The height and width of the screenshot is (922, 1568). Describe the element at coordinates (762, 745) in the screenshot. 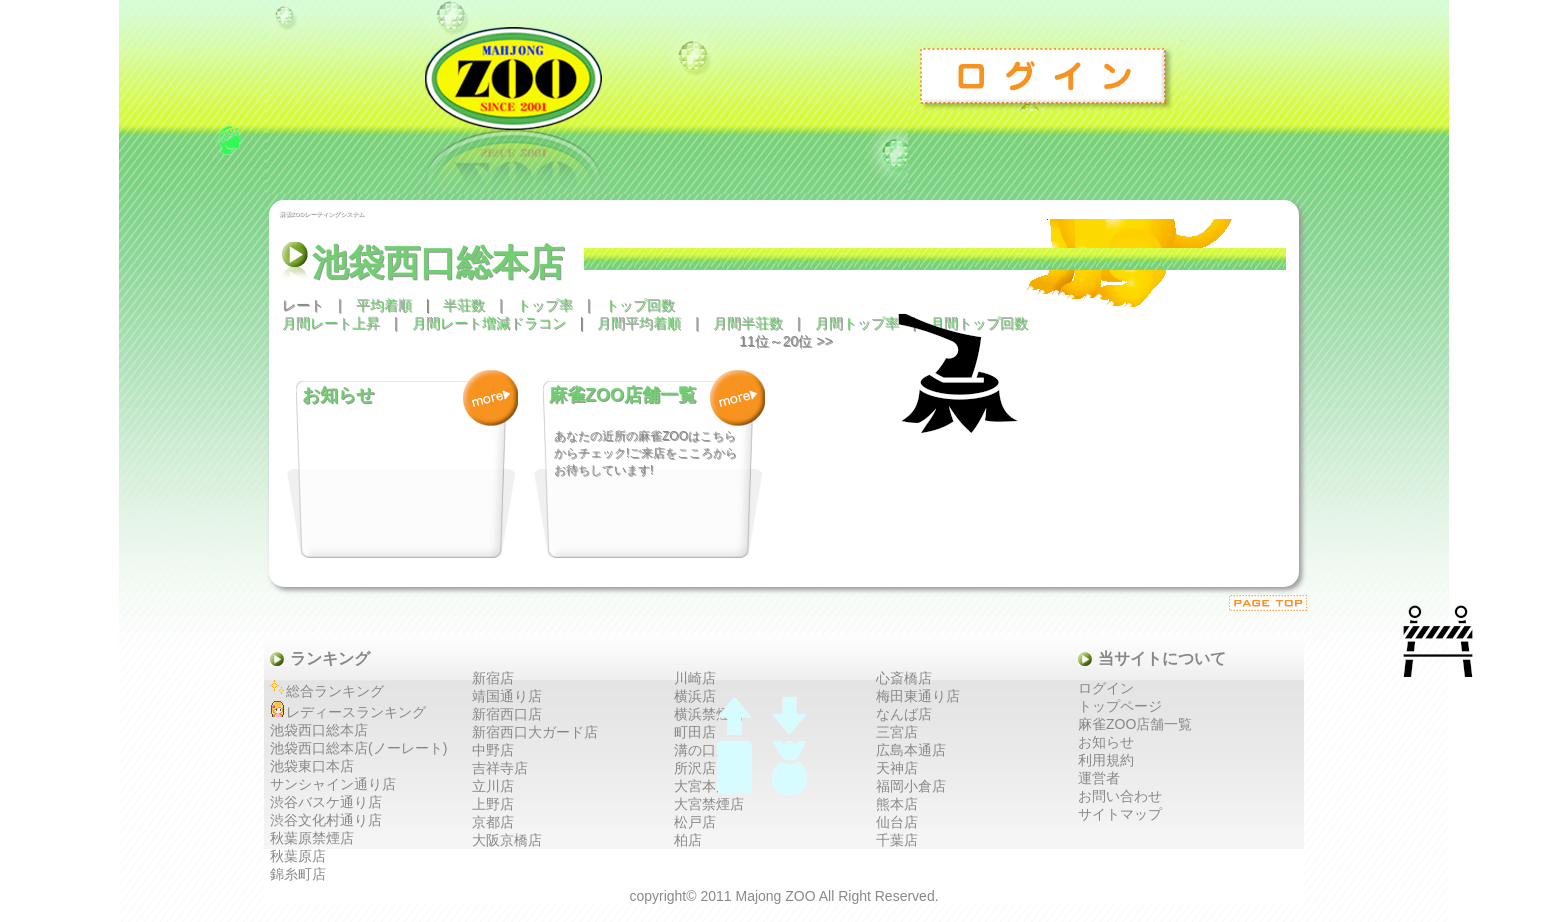

I see `sell or trade a card from your inventory` at that location.